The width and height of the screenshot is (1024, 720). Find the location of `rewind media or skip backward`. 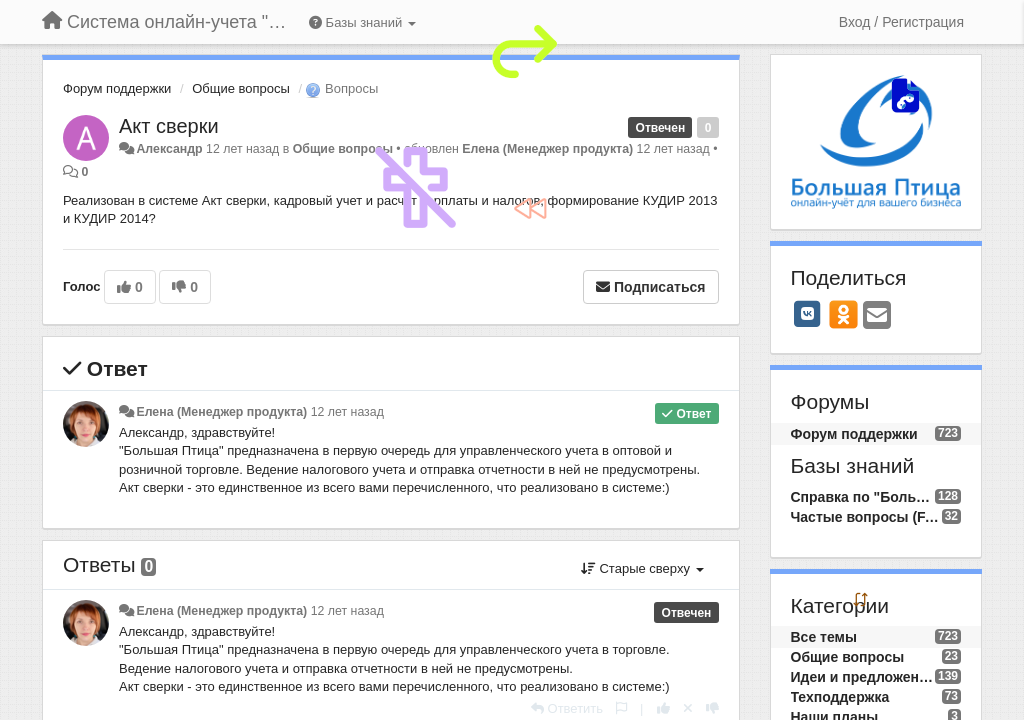

rewind media or skip backward is located at coordinates (531, 208).